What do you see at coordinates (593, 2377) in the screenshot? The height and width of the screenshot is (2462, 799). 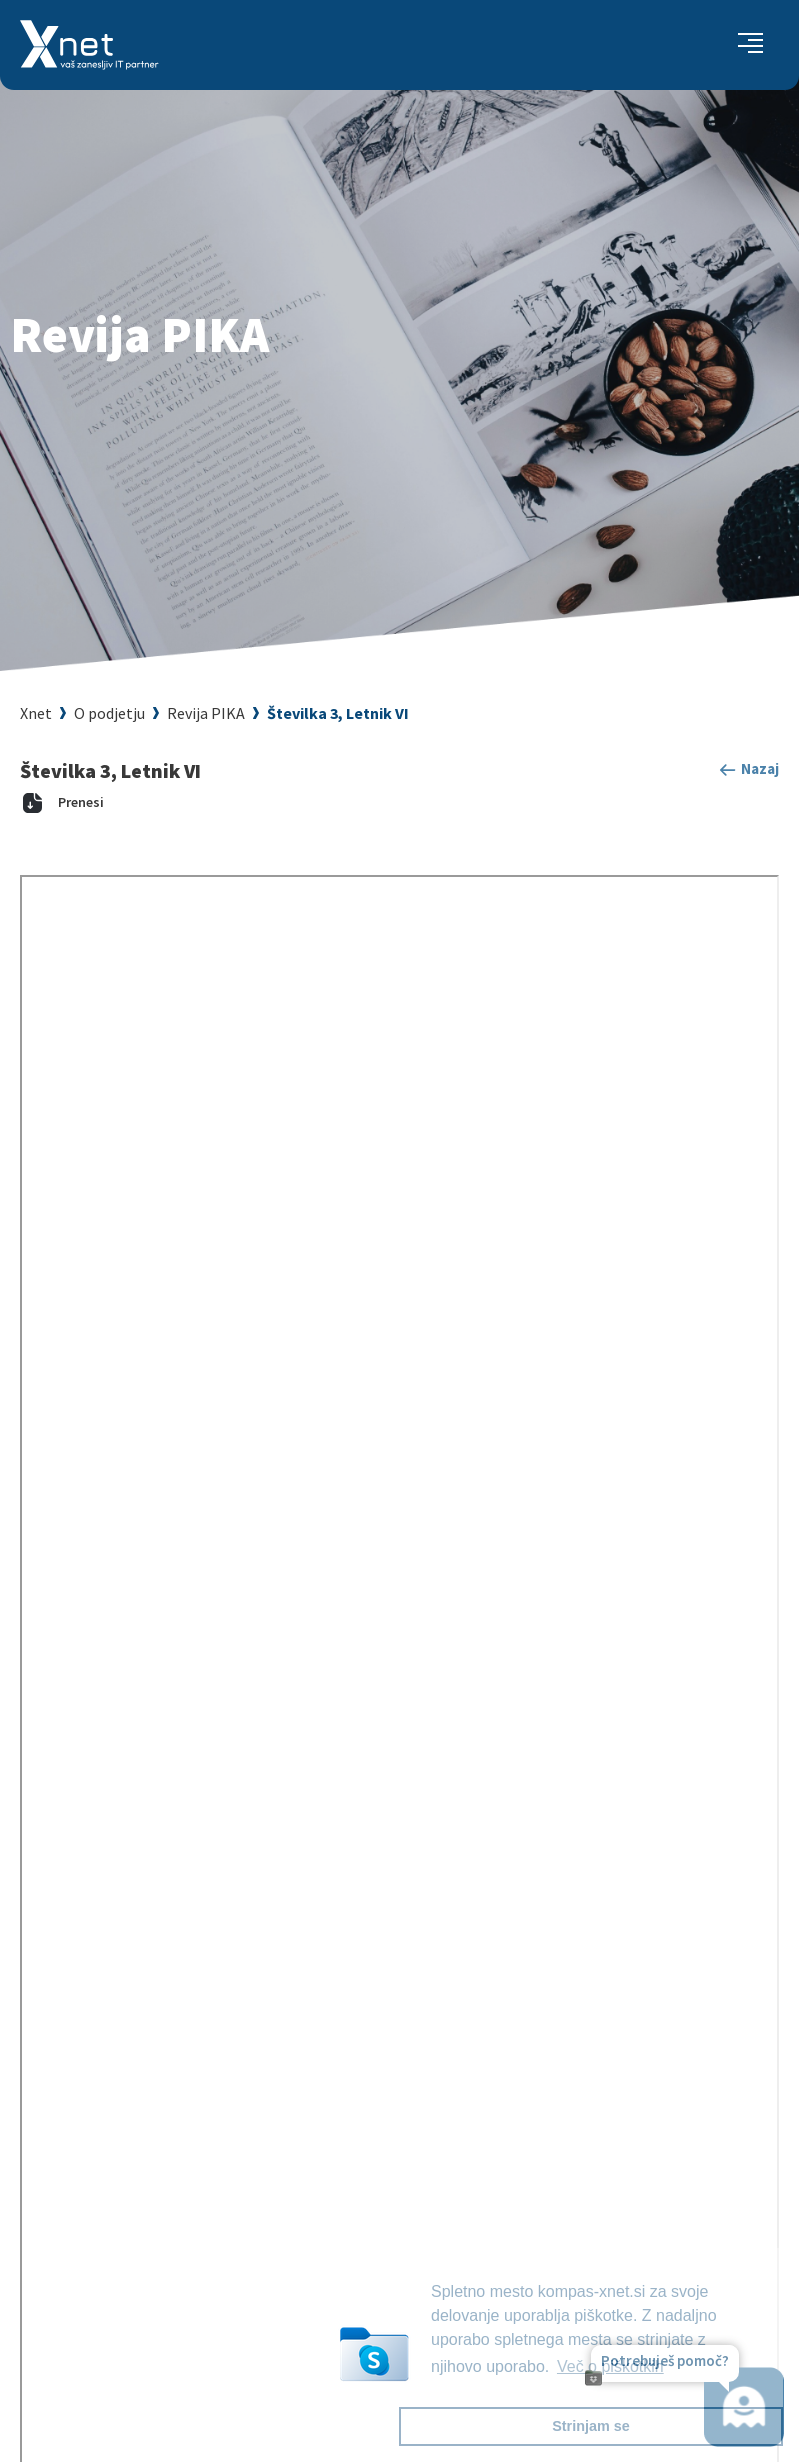 I see `open your dropbox folder` at bounding box center [593, 2377].